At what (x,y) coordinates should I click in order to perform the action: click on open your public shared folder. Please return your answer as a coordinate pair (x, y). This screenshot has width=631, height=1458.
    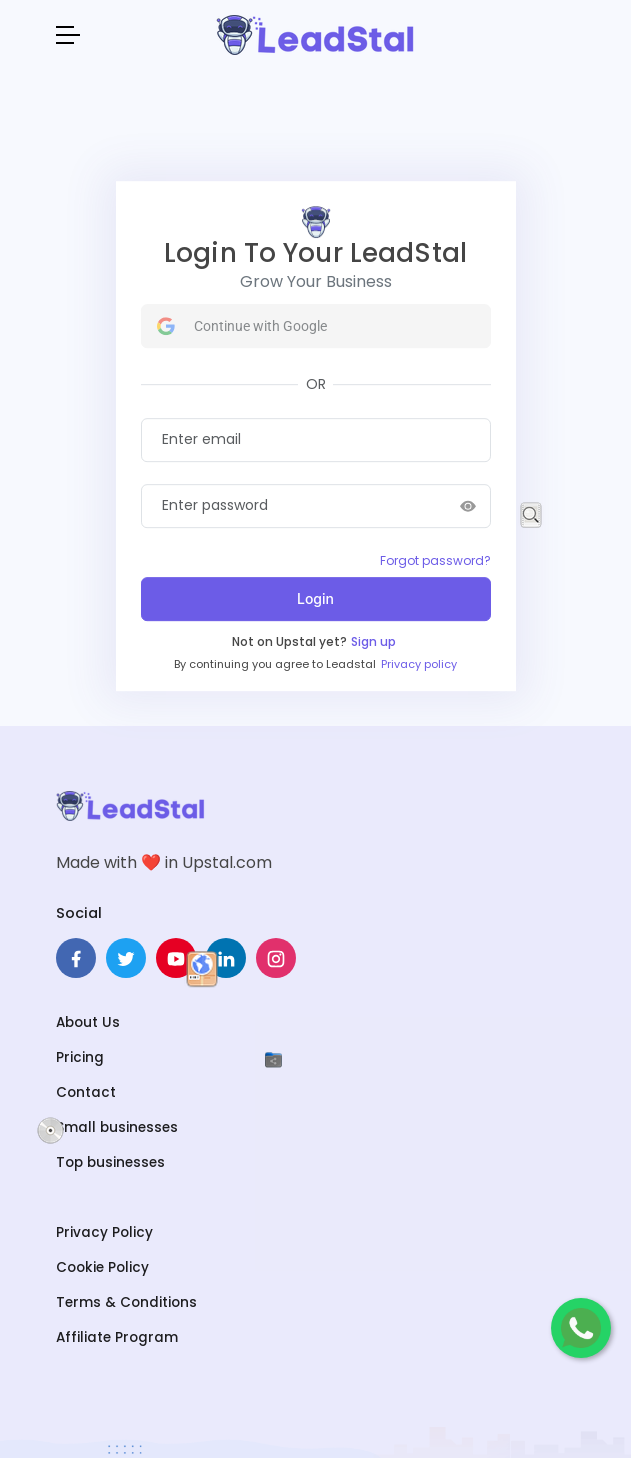
    Looking at the image, I should click on (273, 1059).